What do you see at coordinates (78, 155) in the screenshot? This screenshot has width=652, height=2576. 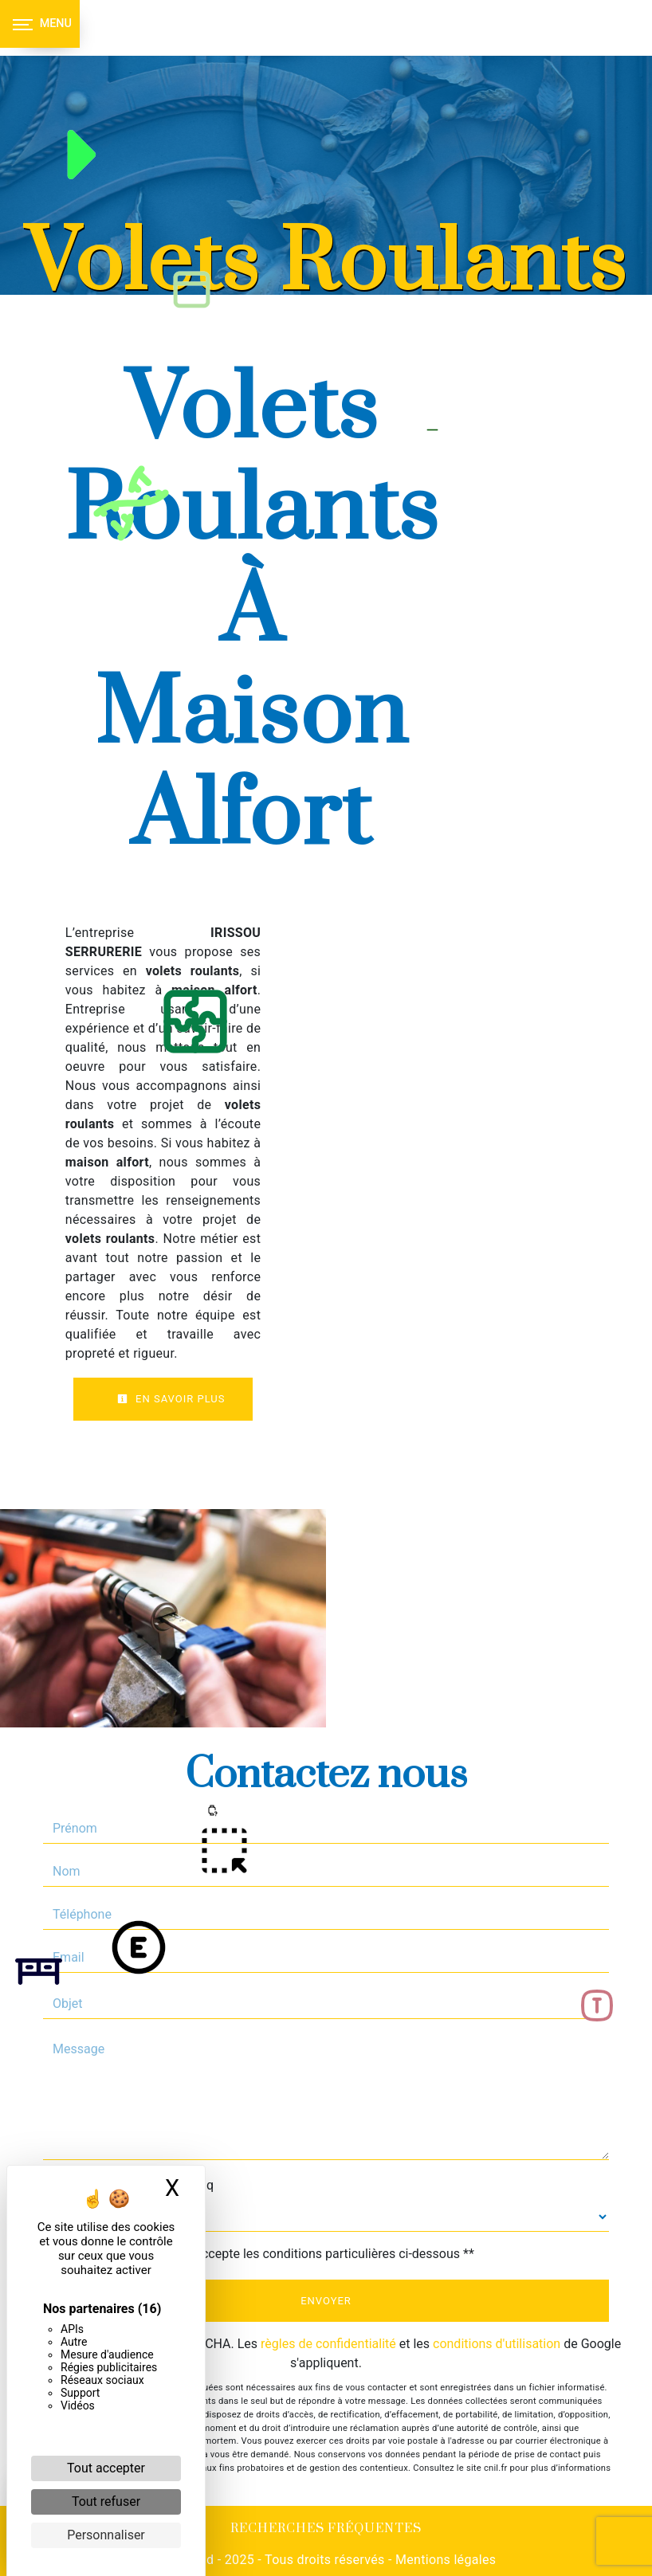 I see `navigate to the next item or page` at bounding box center [78, 155].